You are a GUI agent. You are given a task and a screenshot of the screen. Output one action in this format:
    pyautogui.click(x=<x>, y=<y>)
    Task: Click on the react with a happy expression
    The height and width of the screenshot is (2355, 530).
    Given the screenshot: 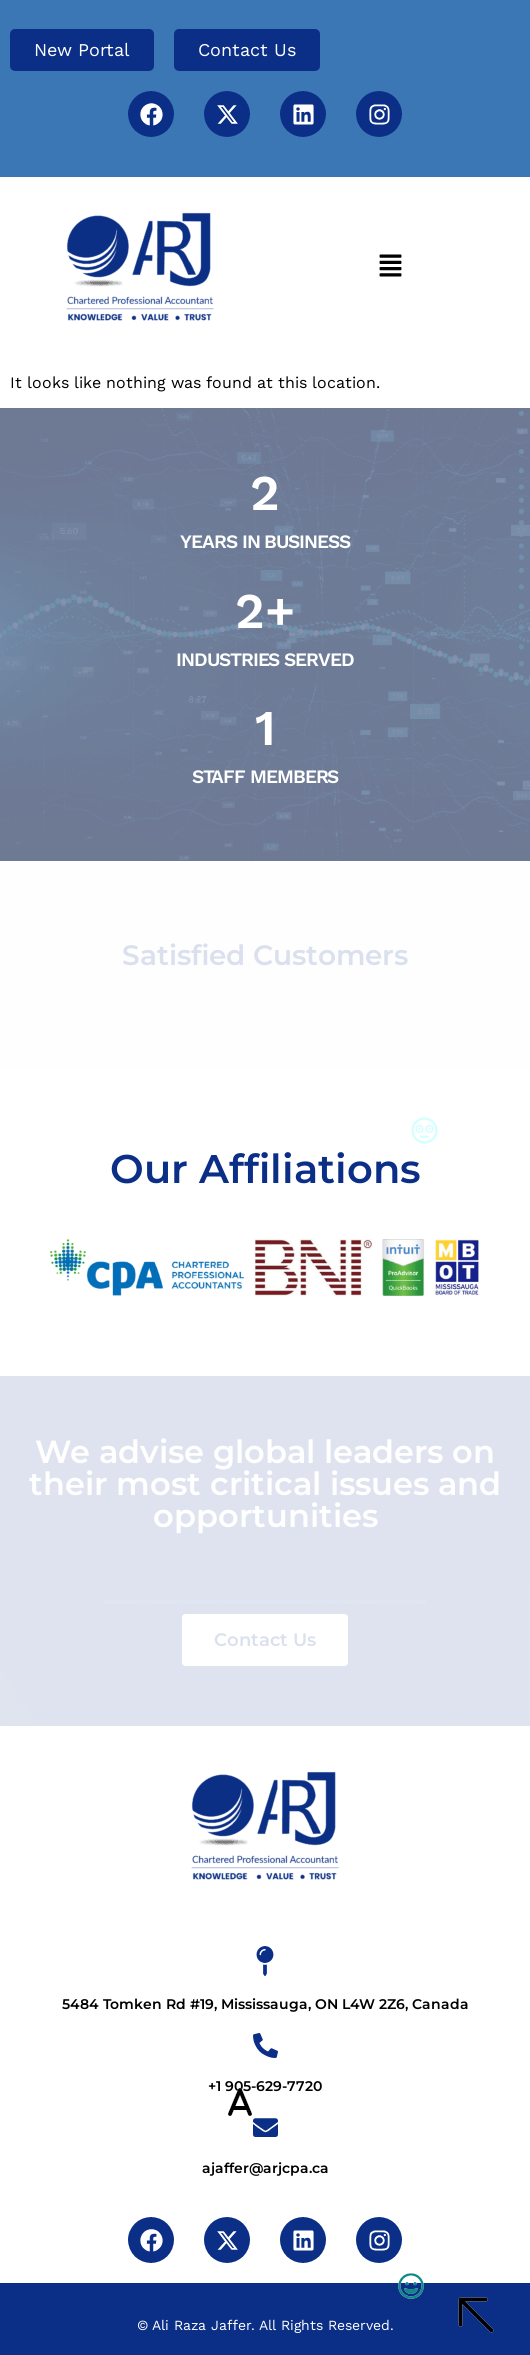 What is the action you would take?
    pyautogui.click(x=411, y=2286)
    